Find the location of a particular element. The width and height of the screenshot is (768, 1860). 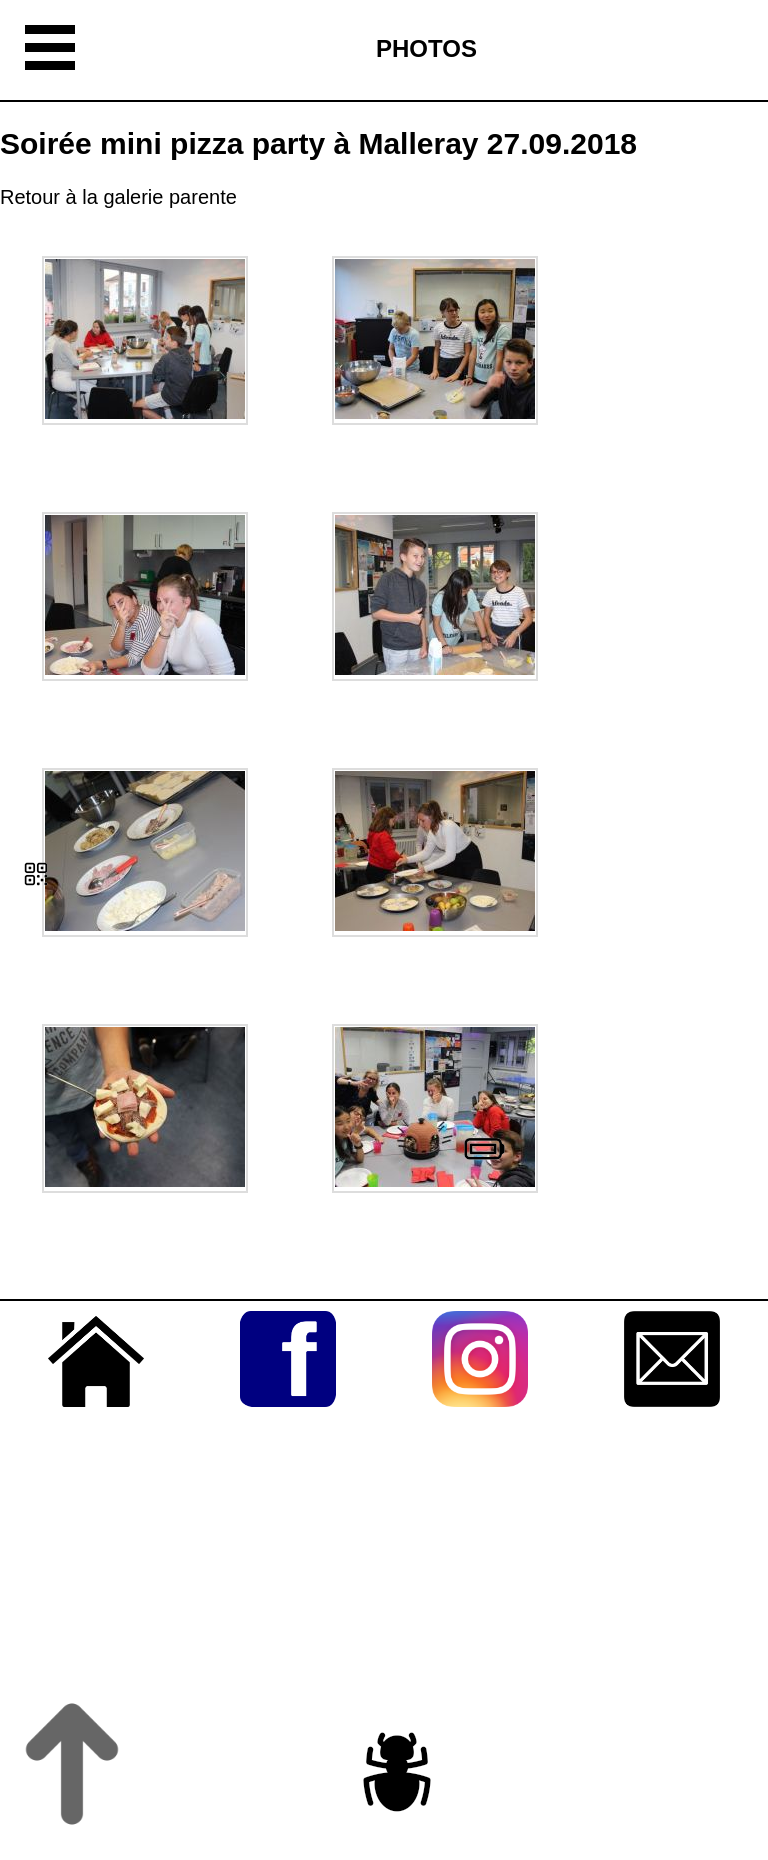

scan or generate a qr code is located at coordinates (36, 874).